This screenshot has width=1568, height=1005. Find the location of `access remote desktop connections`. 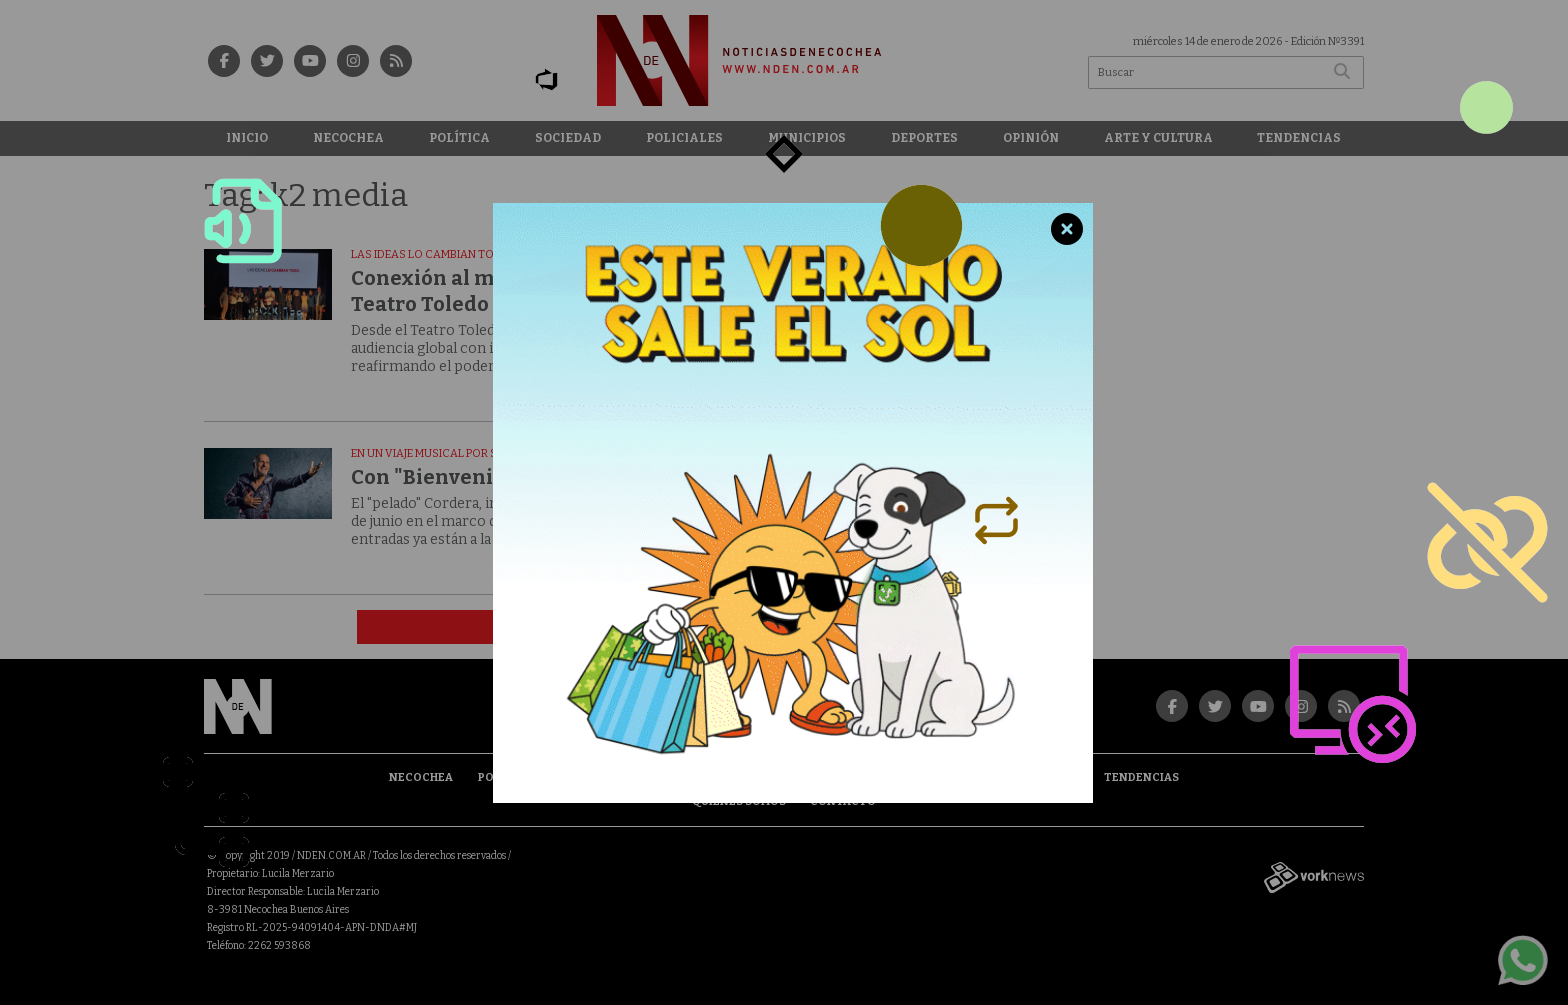

access remote desktop connections is located at coordinates (1351, 698).